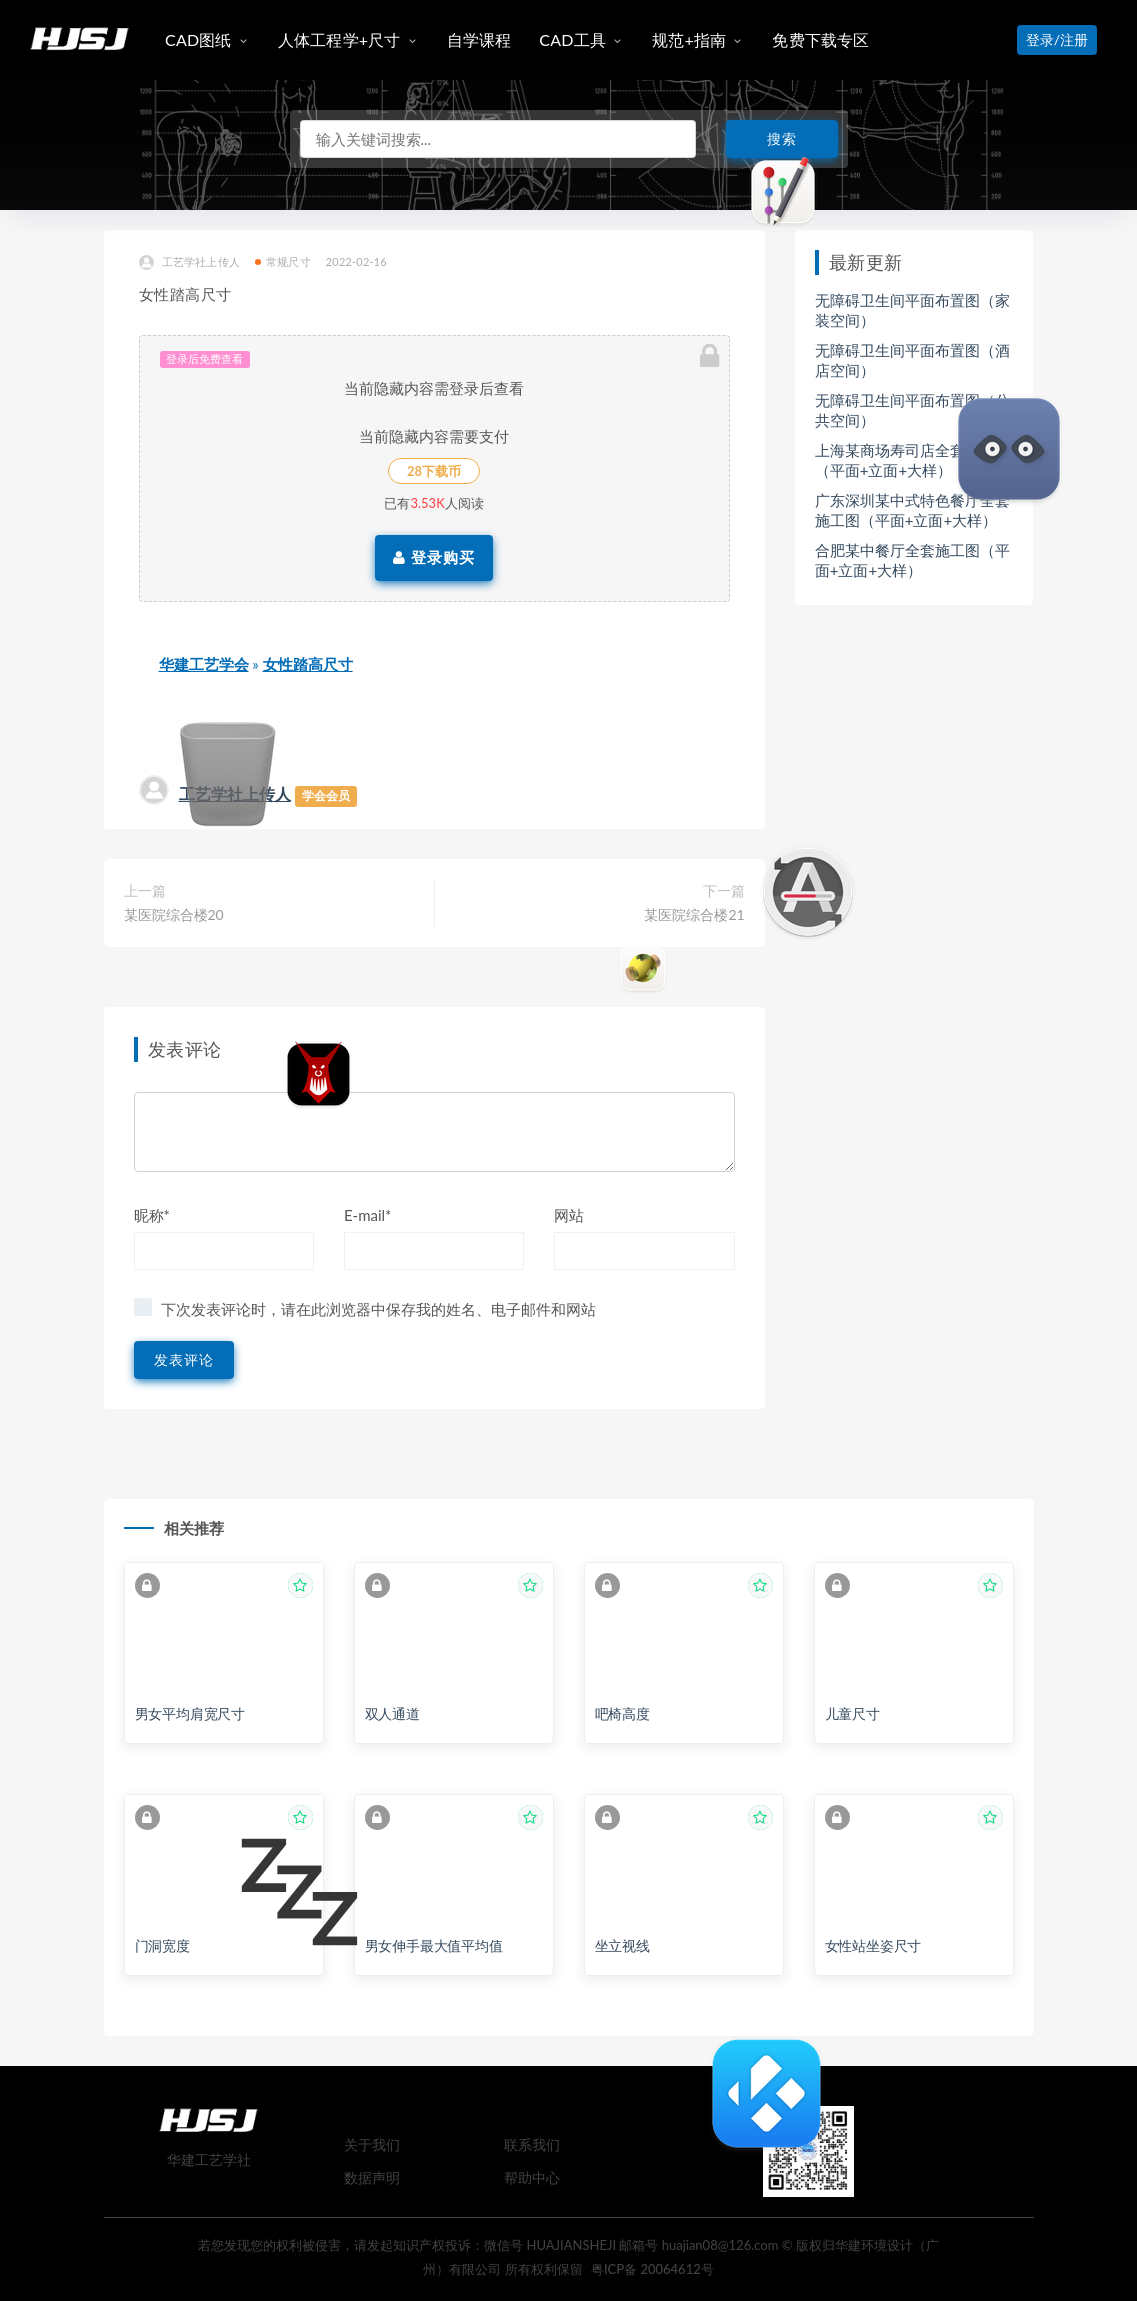  Describe the element at coordinates (783, 192) in the screenshot. I see `open commit, a git commit message editor` at that location.